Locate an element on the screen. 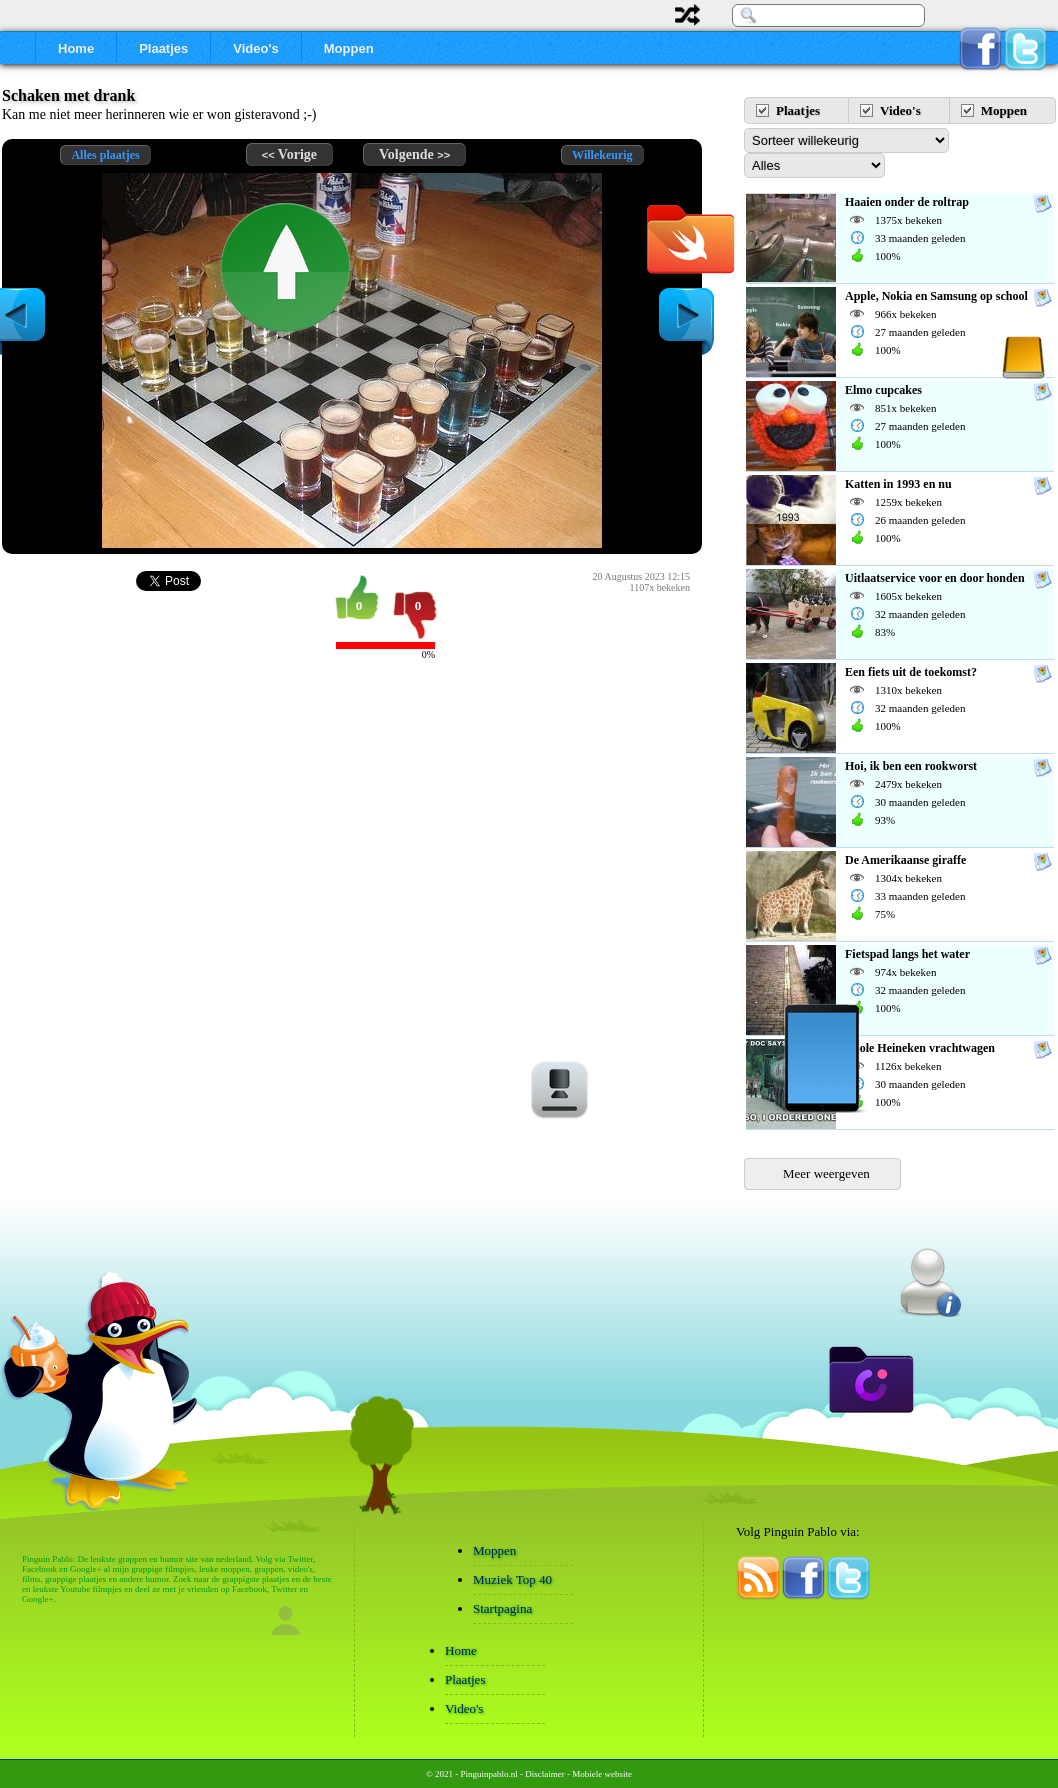 The width and height of the screenshot is (1058, 1788). open wondershare democreator project folder is located at coordinates (871, 1382).